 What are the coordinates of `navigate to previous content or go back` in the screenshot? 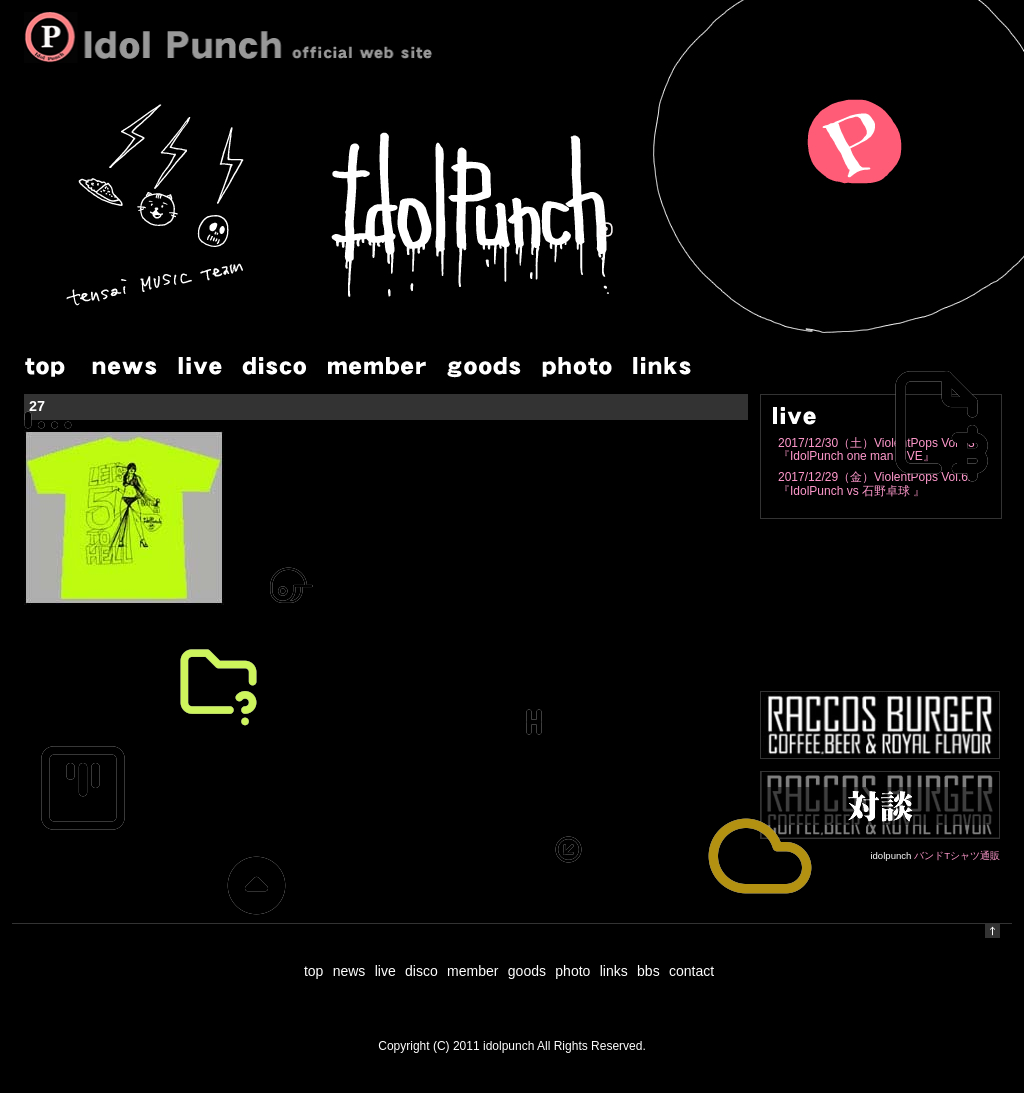 It's located at (568, 849).